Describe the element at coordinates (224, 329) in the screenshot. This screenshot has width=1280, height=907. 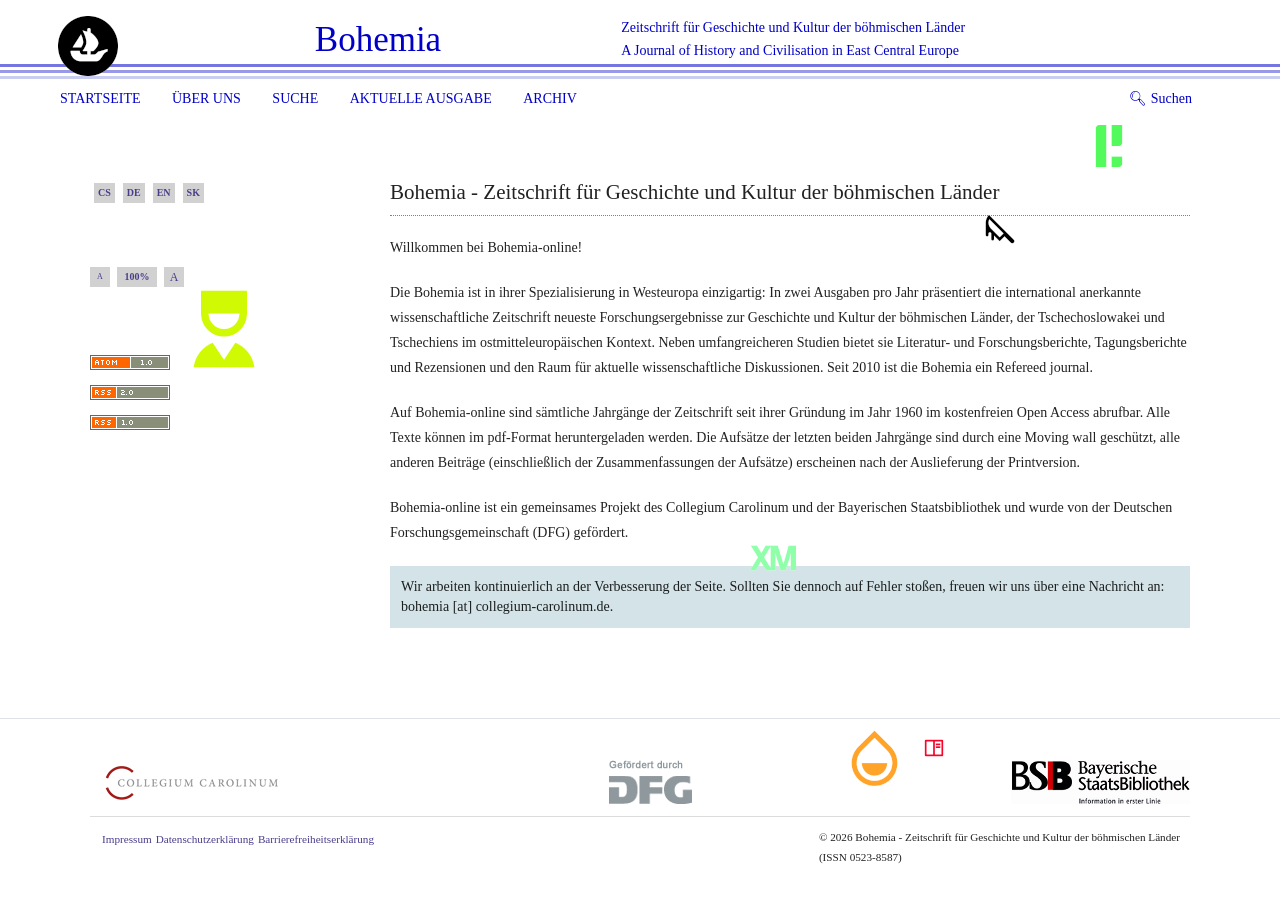
I see `access nursing or healthcare staff services` at that location.